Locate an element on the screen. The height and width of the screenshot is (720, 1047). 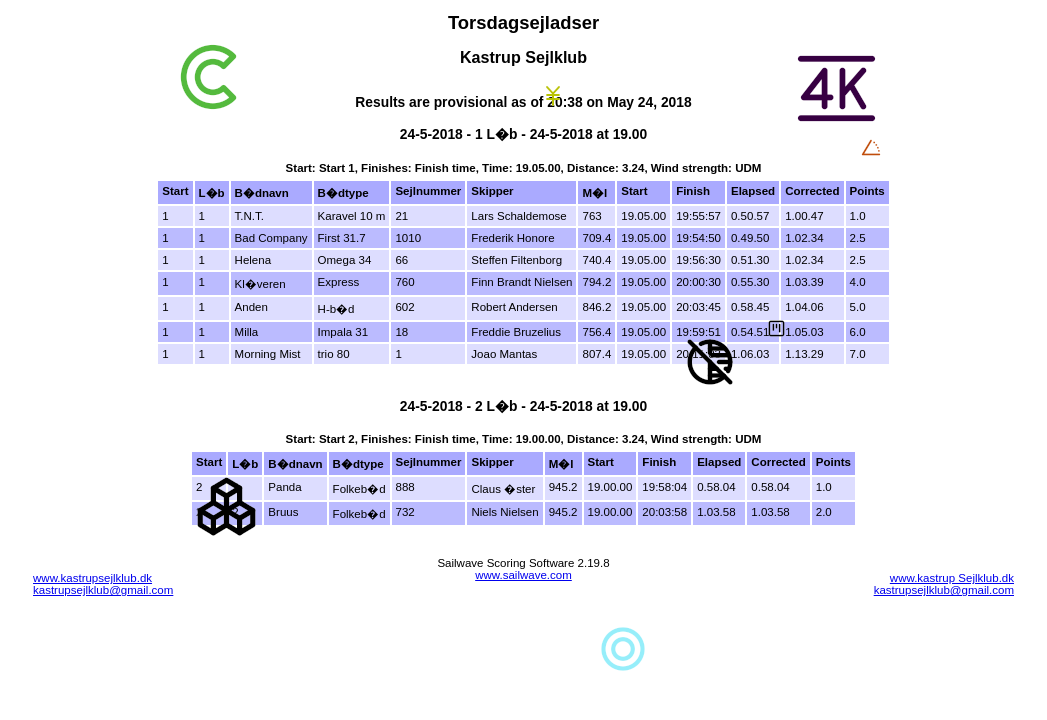
open kanban board view is located at coordinates (776, 328).